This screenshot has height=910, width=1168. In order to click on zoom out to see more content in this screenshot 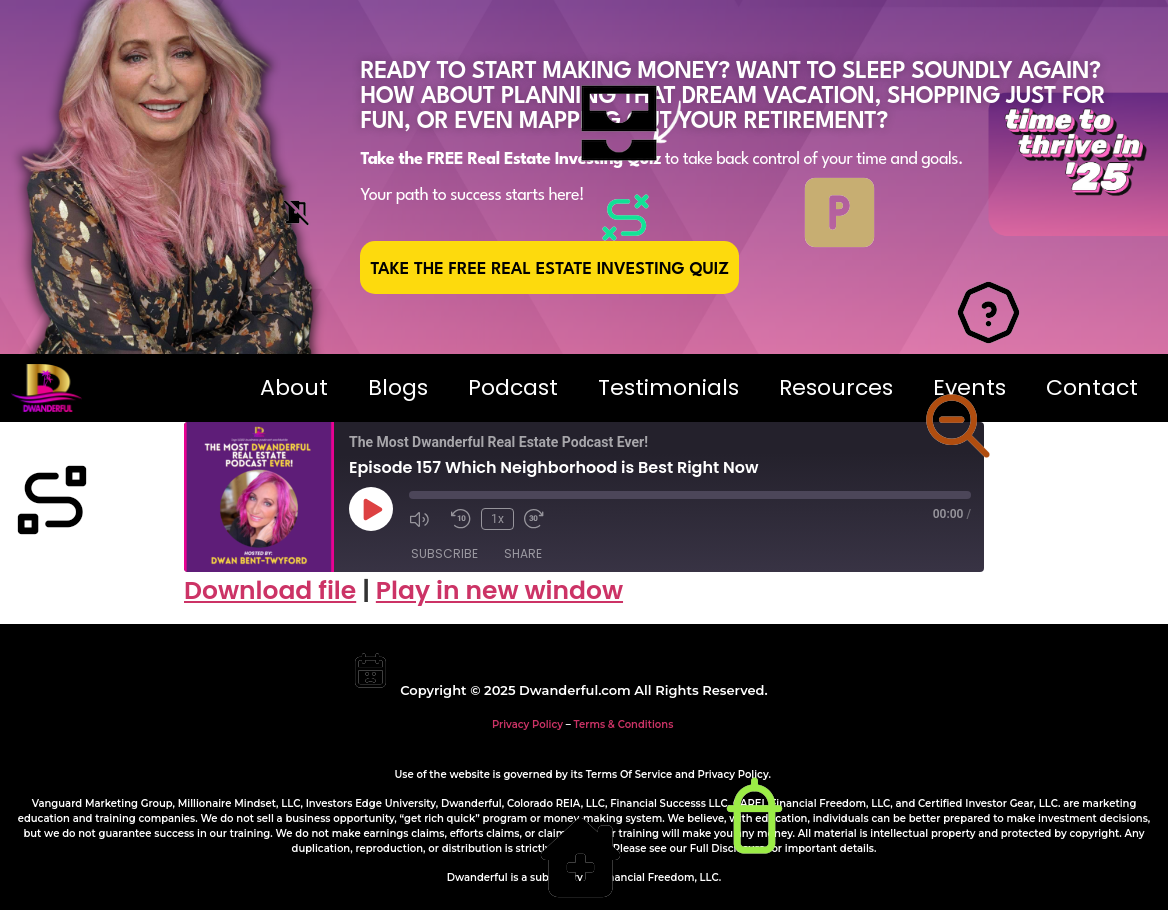, I will do `click(958, 426)`.